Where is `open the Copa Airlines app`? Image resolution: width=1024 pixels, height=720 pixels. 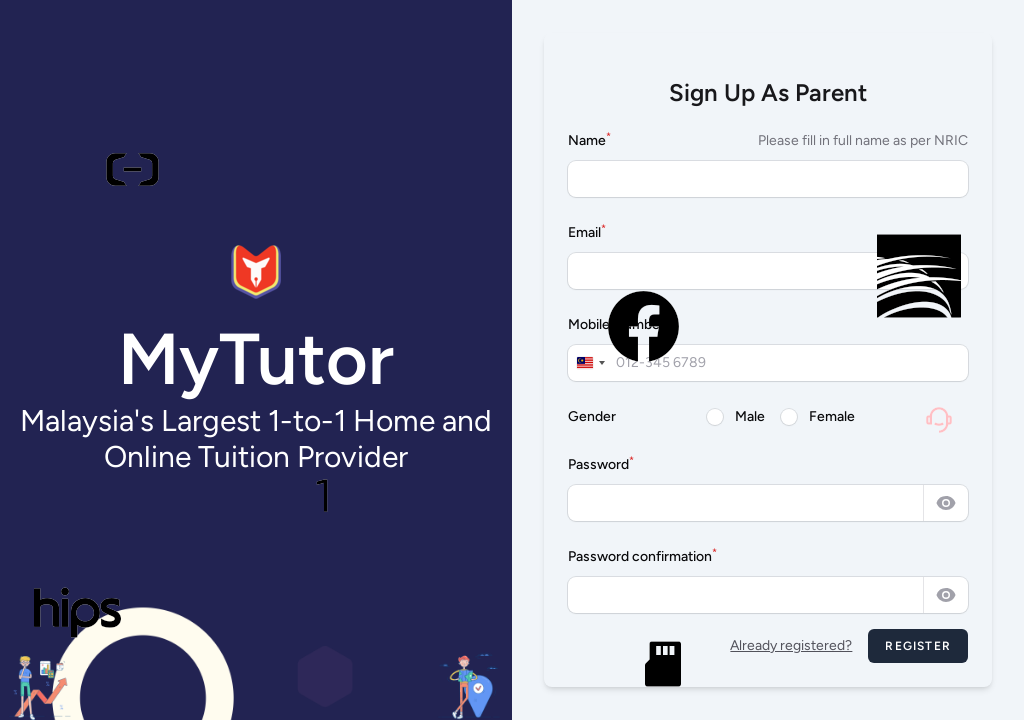 open the Copa Airlines app is located at coordinates (919, 276).